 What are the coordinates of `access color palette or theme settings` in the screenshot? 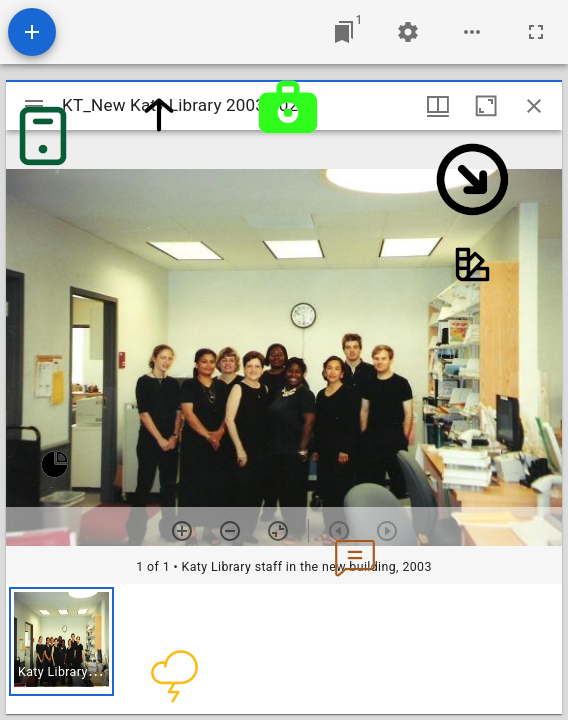 It's located at (472, 264).